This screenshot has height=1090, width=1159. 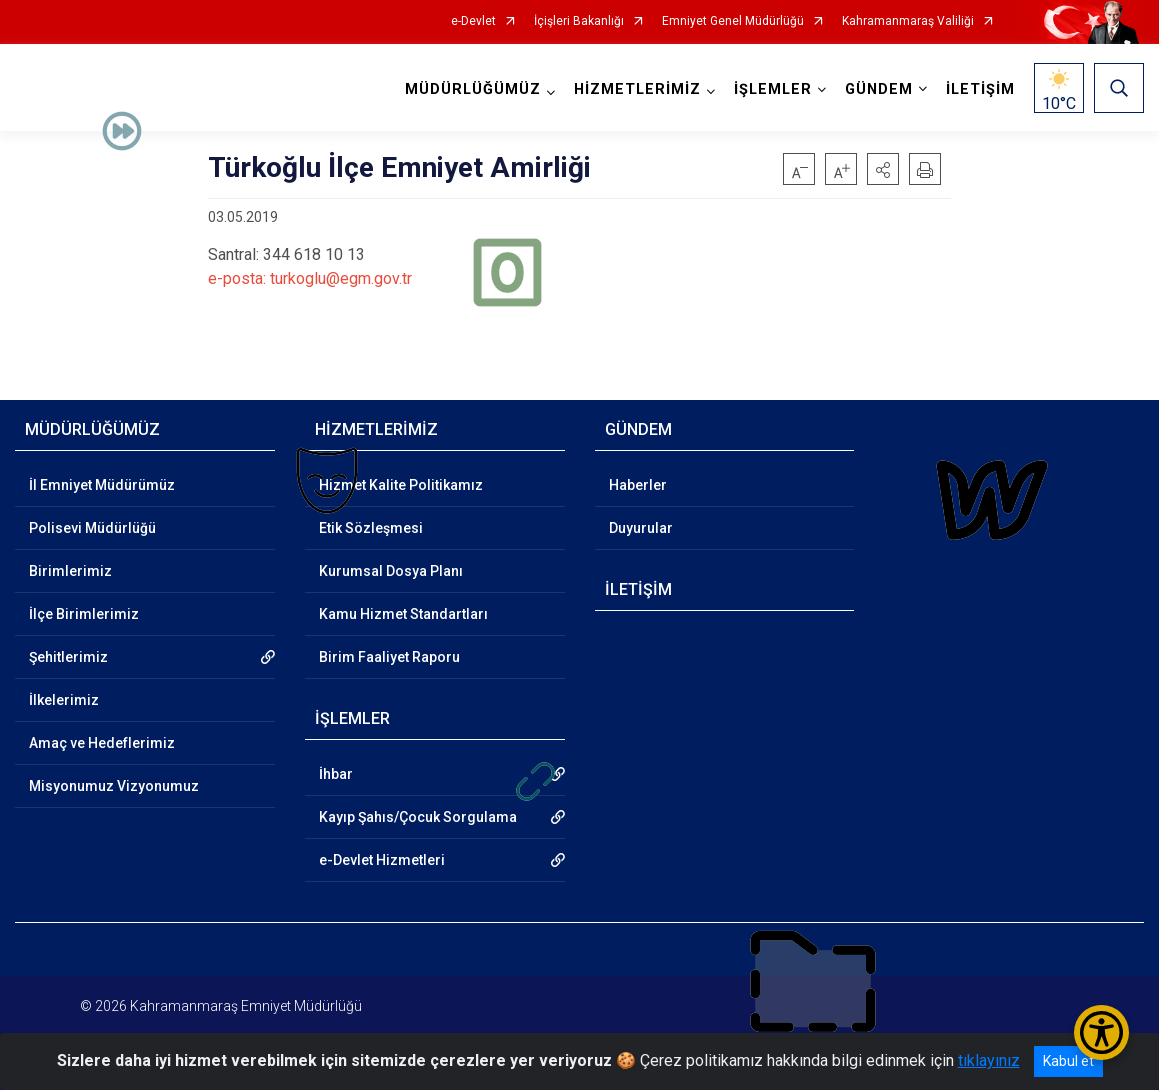 I want to click on create a new folder, so click(x=813, y=979).